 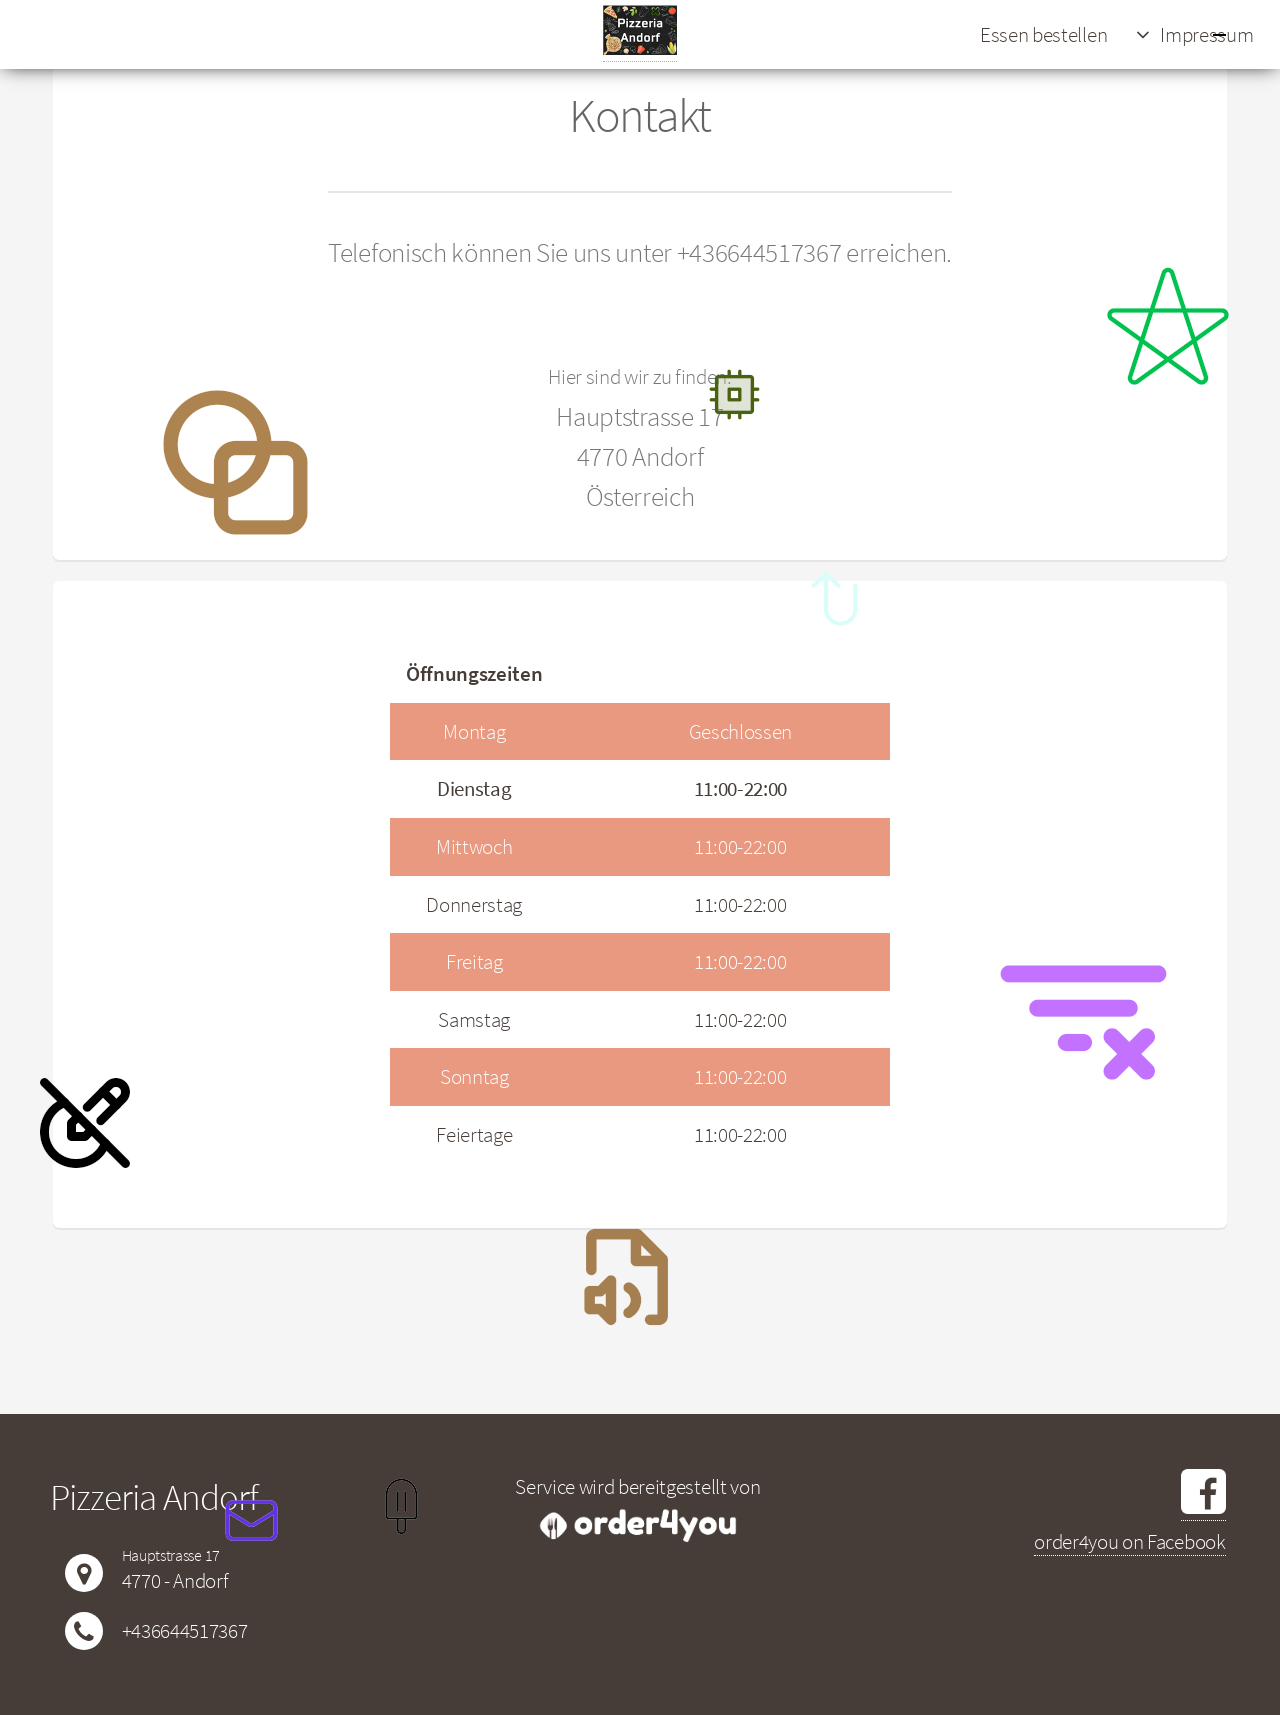 What do you see at coordinates (734, 394) in the screenshot?
I see `view processor or system performance` at bounding box center [734, 394].